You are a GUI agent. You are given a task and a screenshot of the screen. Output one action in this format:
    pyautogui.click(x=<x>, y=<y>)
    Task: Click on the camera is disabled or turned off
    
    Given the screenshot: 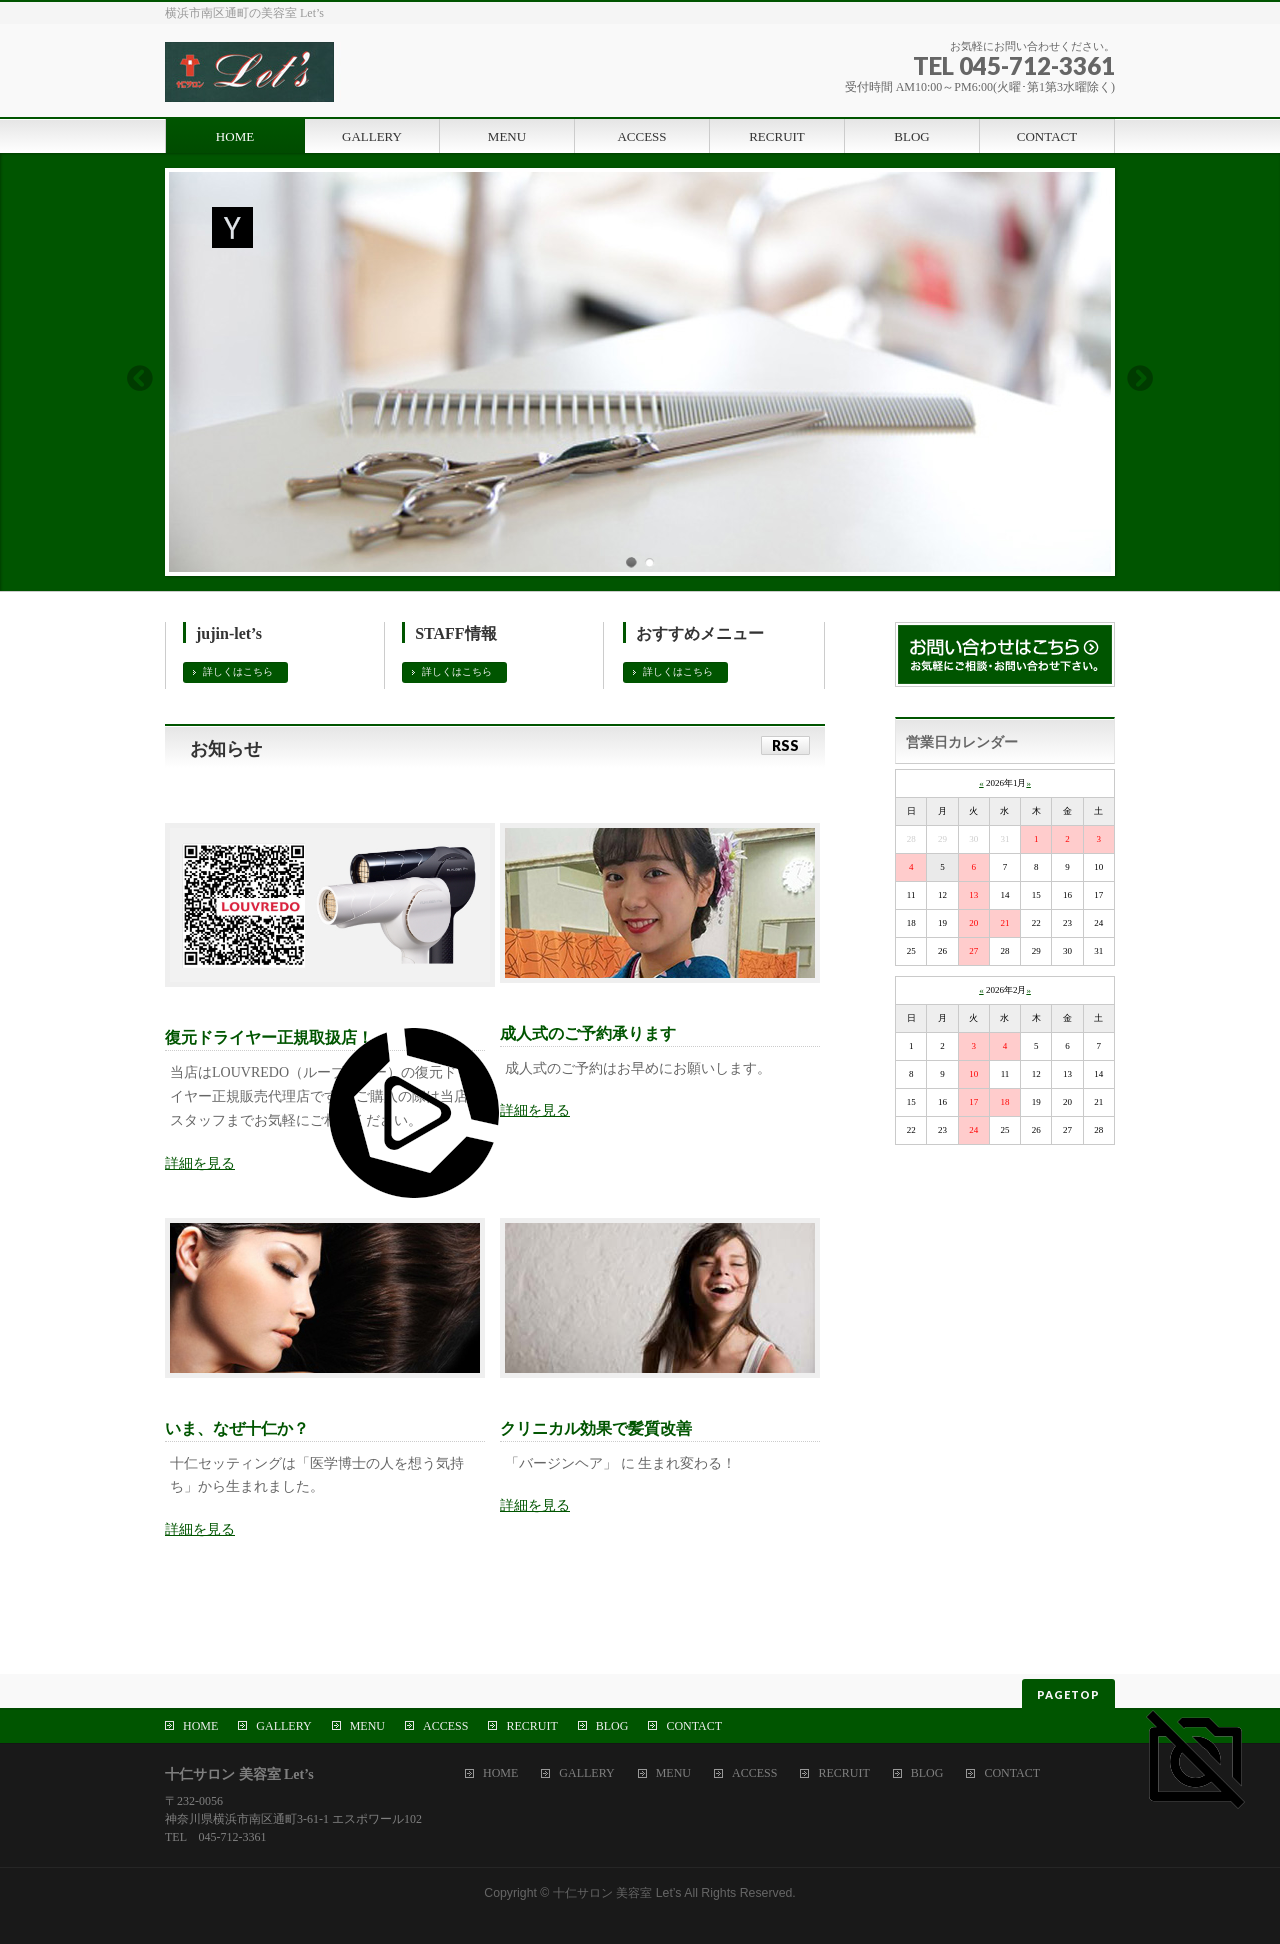 What is the action you would take?
    pyautogui.click(x=1195, y=1759)
    